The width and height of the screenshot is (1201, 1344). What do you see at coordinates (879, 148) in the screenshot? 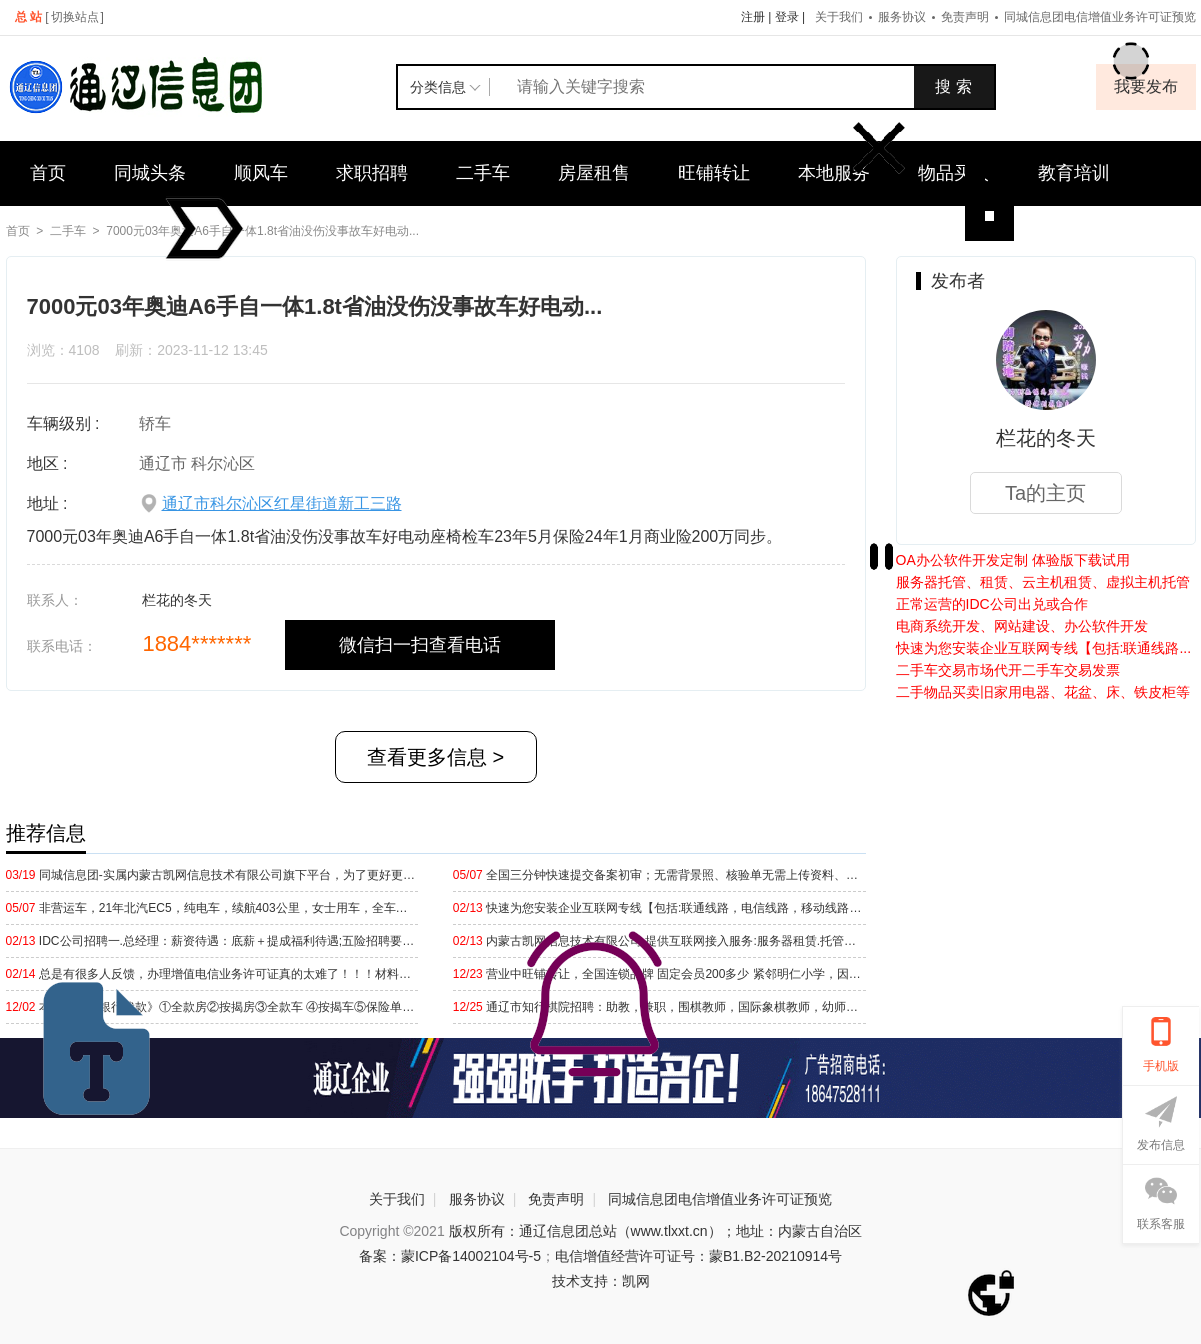
I see `close the current window or dialog` at bounding box center [879, 148].